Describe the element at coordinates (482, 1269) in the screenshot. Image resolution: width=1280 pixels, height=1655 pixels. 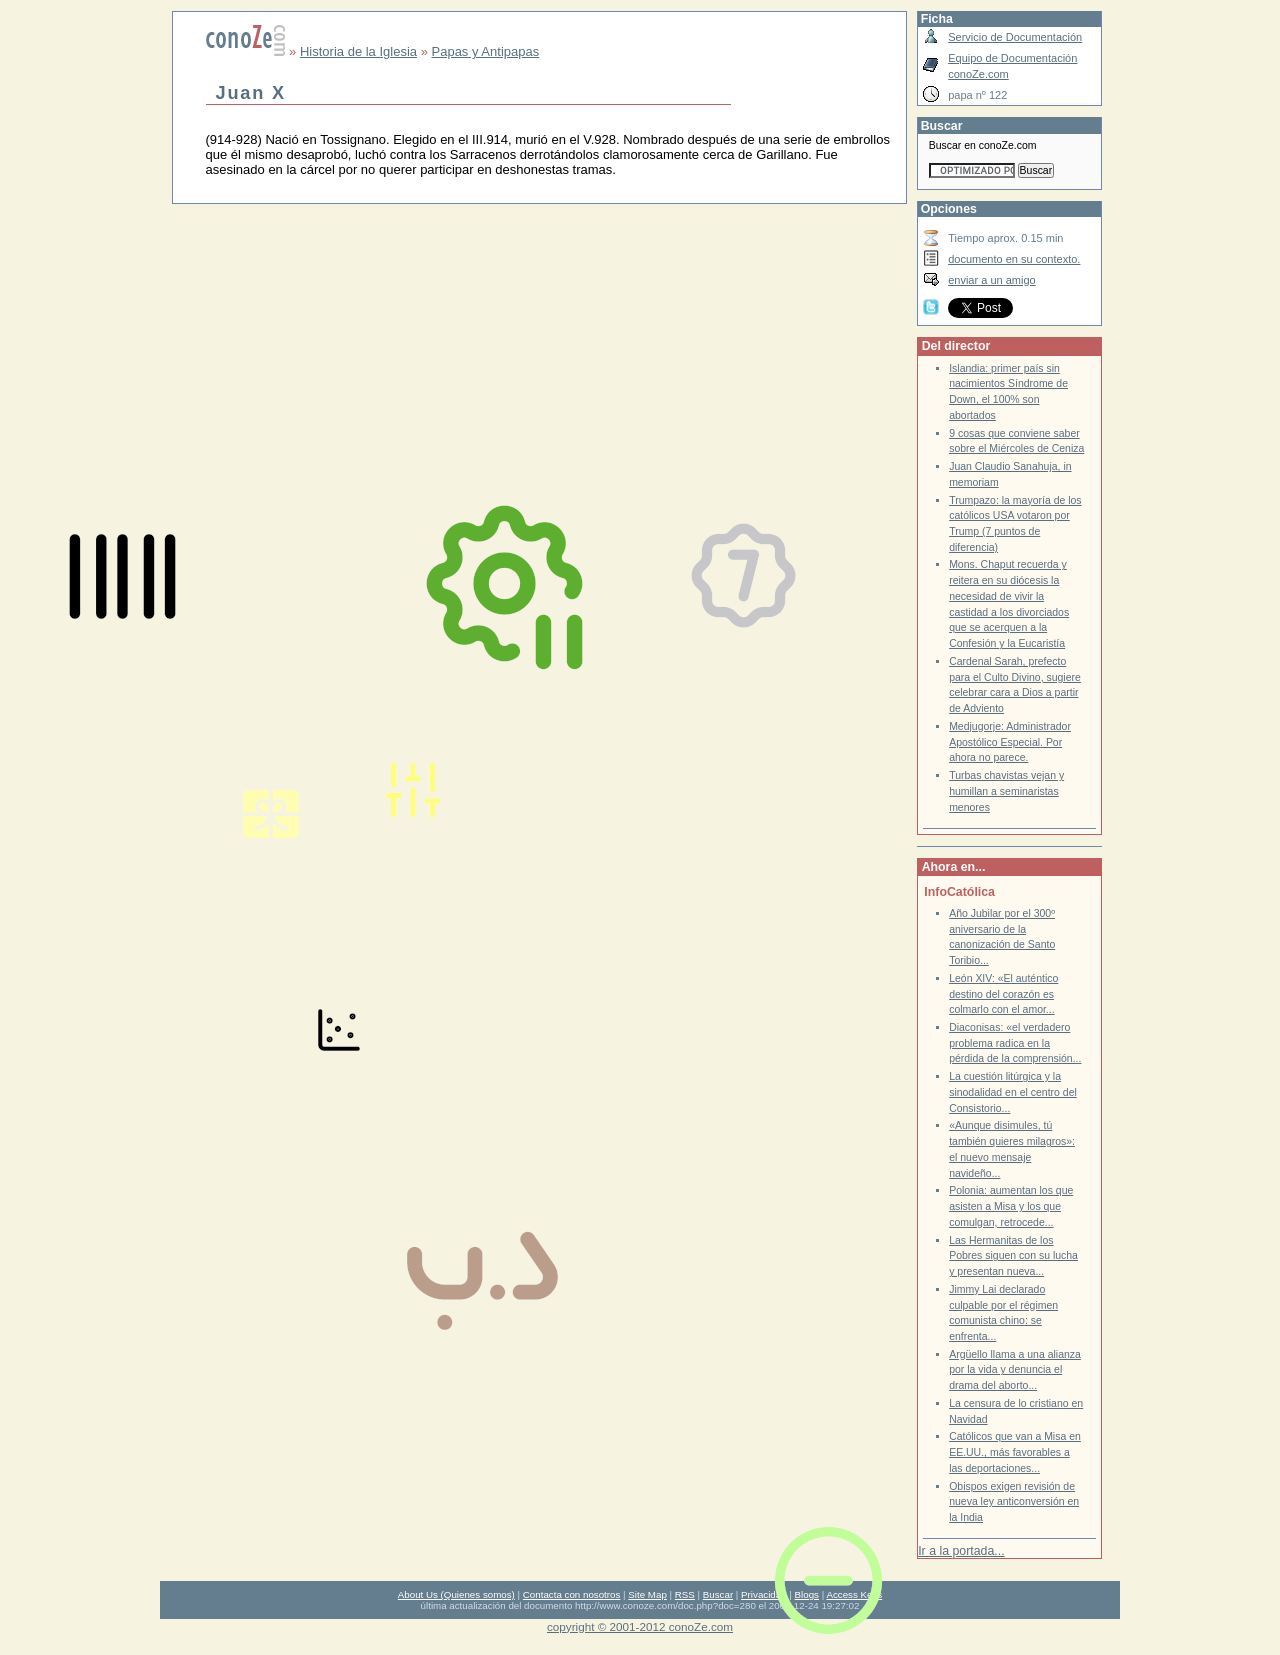
I see `indicates bahraini dinar currency` at that location.